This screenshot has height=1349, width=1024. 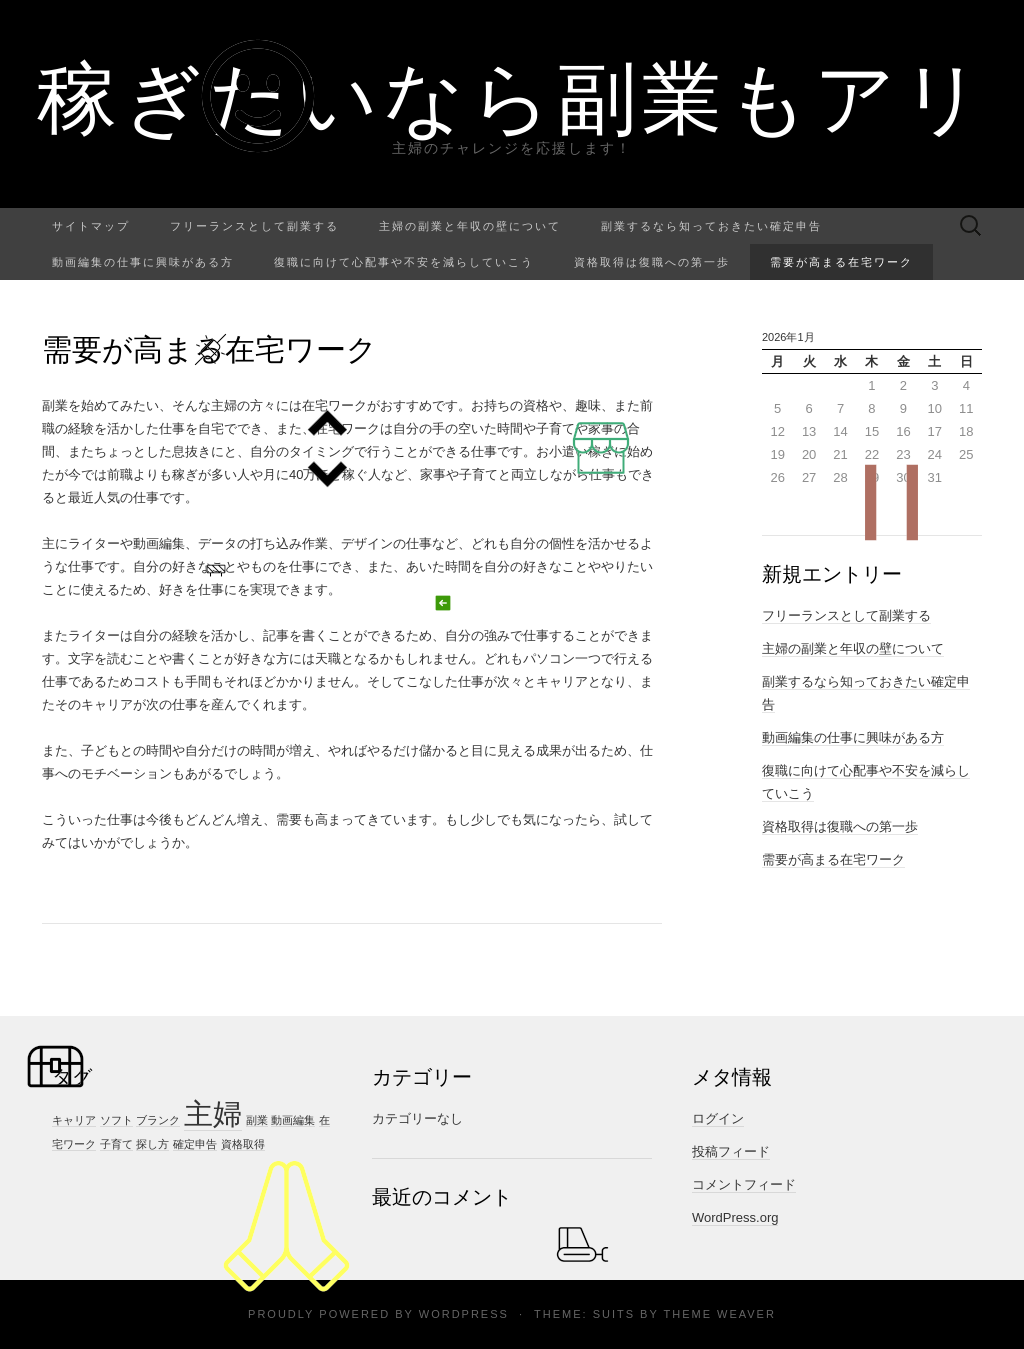 What do you see at coordinates (601, 448) in the screenshot?
I see `access the marketplace or shop` at bounding box center [601, 448].